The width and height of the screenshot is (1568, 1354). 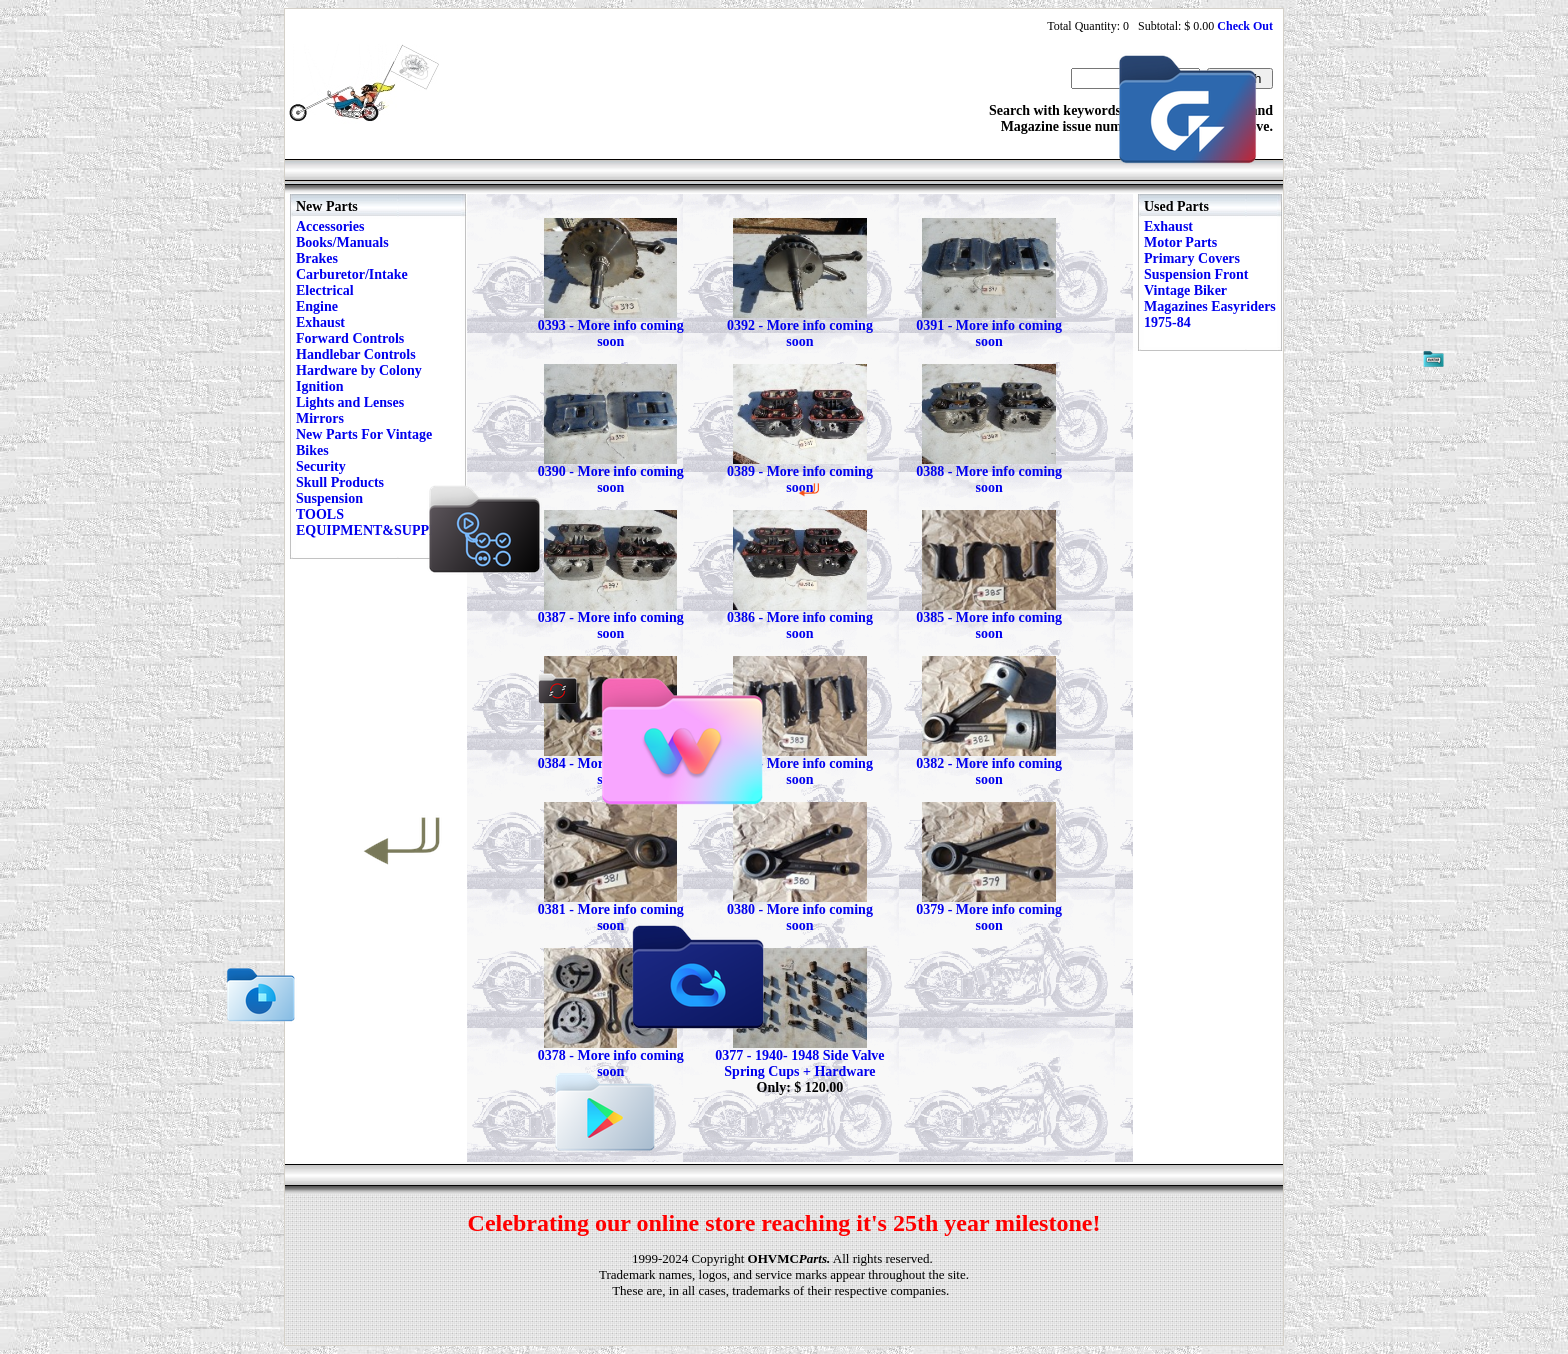 What do you see at coordinates (697, 980) in the screenshot?
I see `open wondershare inclowdz cloud storage folder` at bounding box center [697, 980].